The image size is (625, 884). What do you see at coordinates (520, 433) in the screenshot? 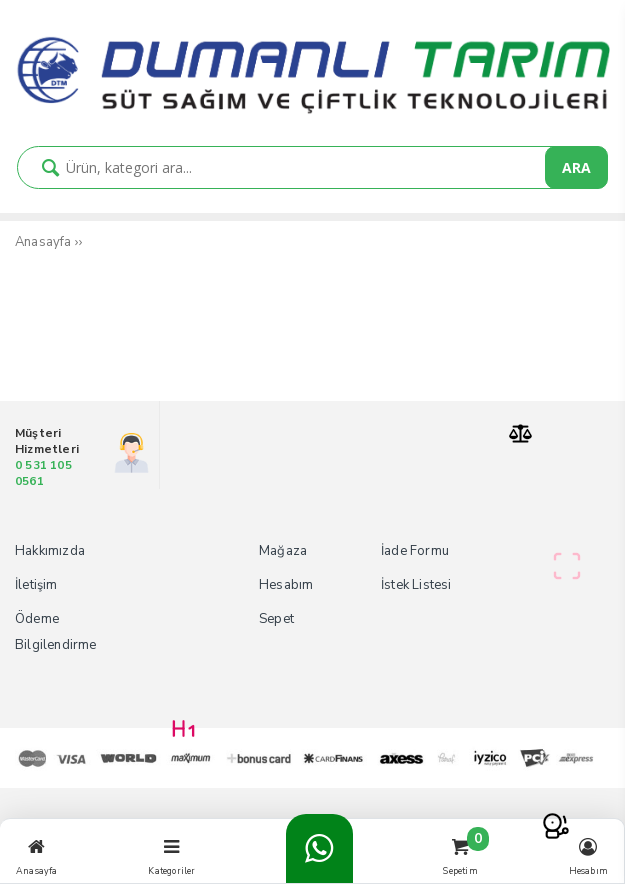
I see `access legal terms or policies` at bounding box center [520, 433].